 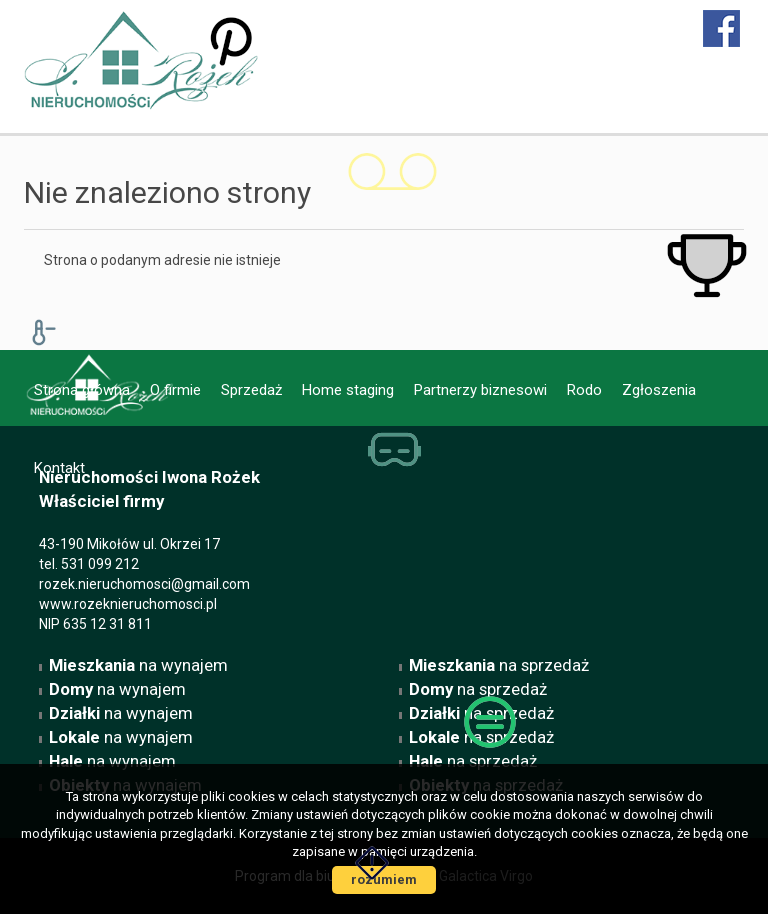 What do you see at coordinates (41, 332) in the screenshot?
I see `decrease temperature setting` at bounding box center [41, 332].